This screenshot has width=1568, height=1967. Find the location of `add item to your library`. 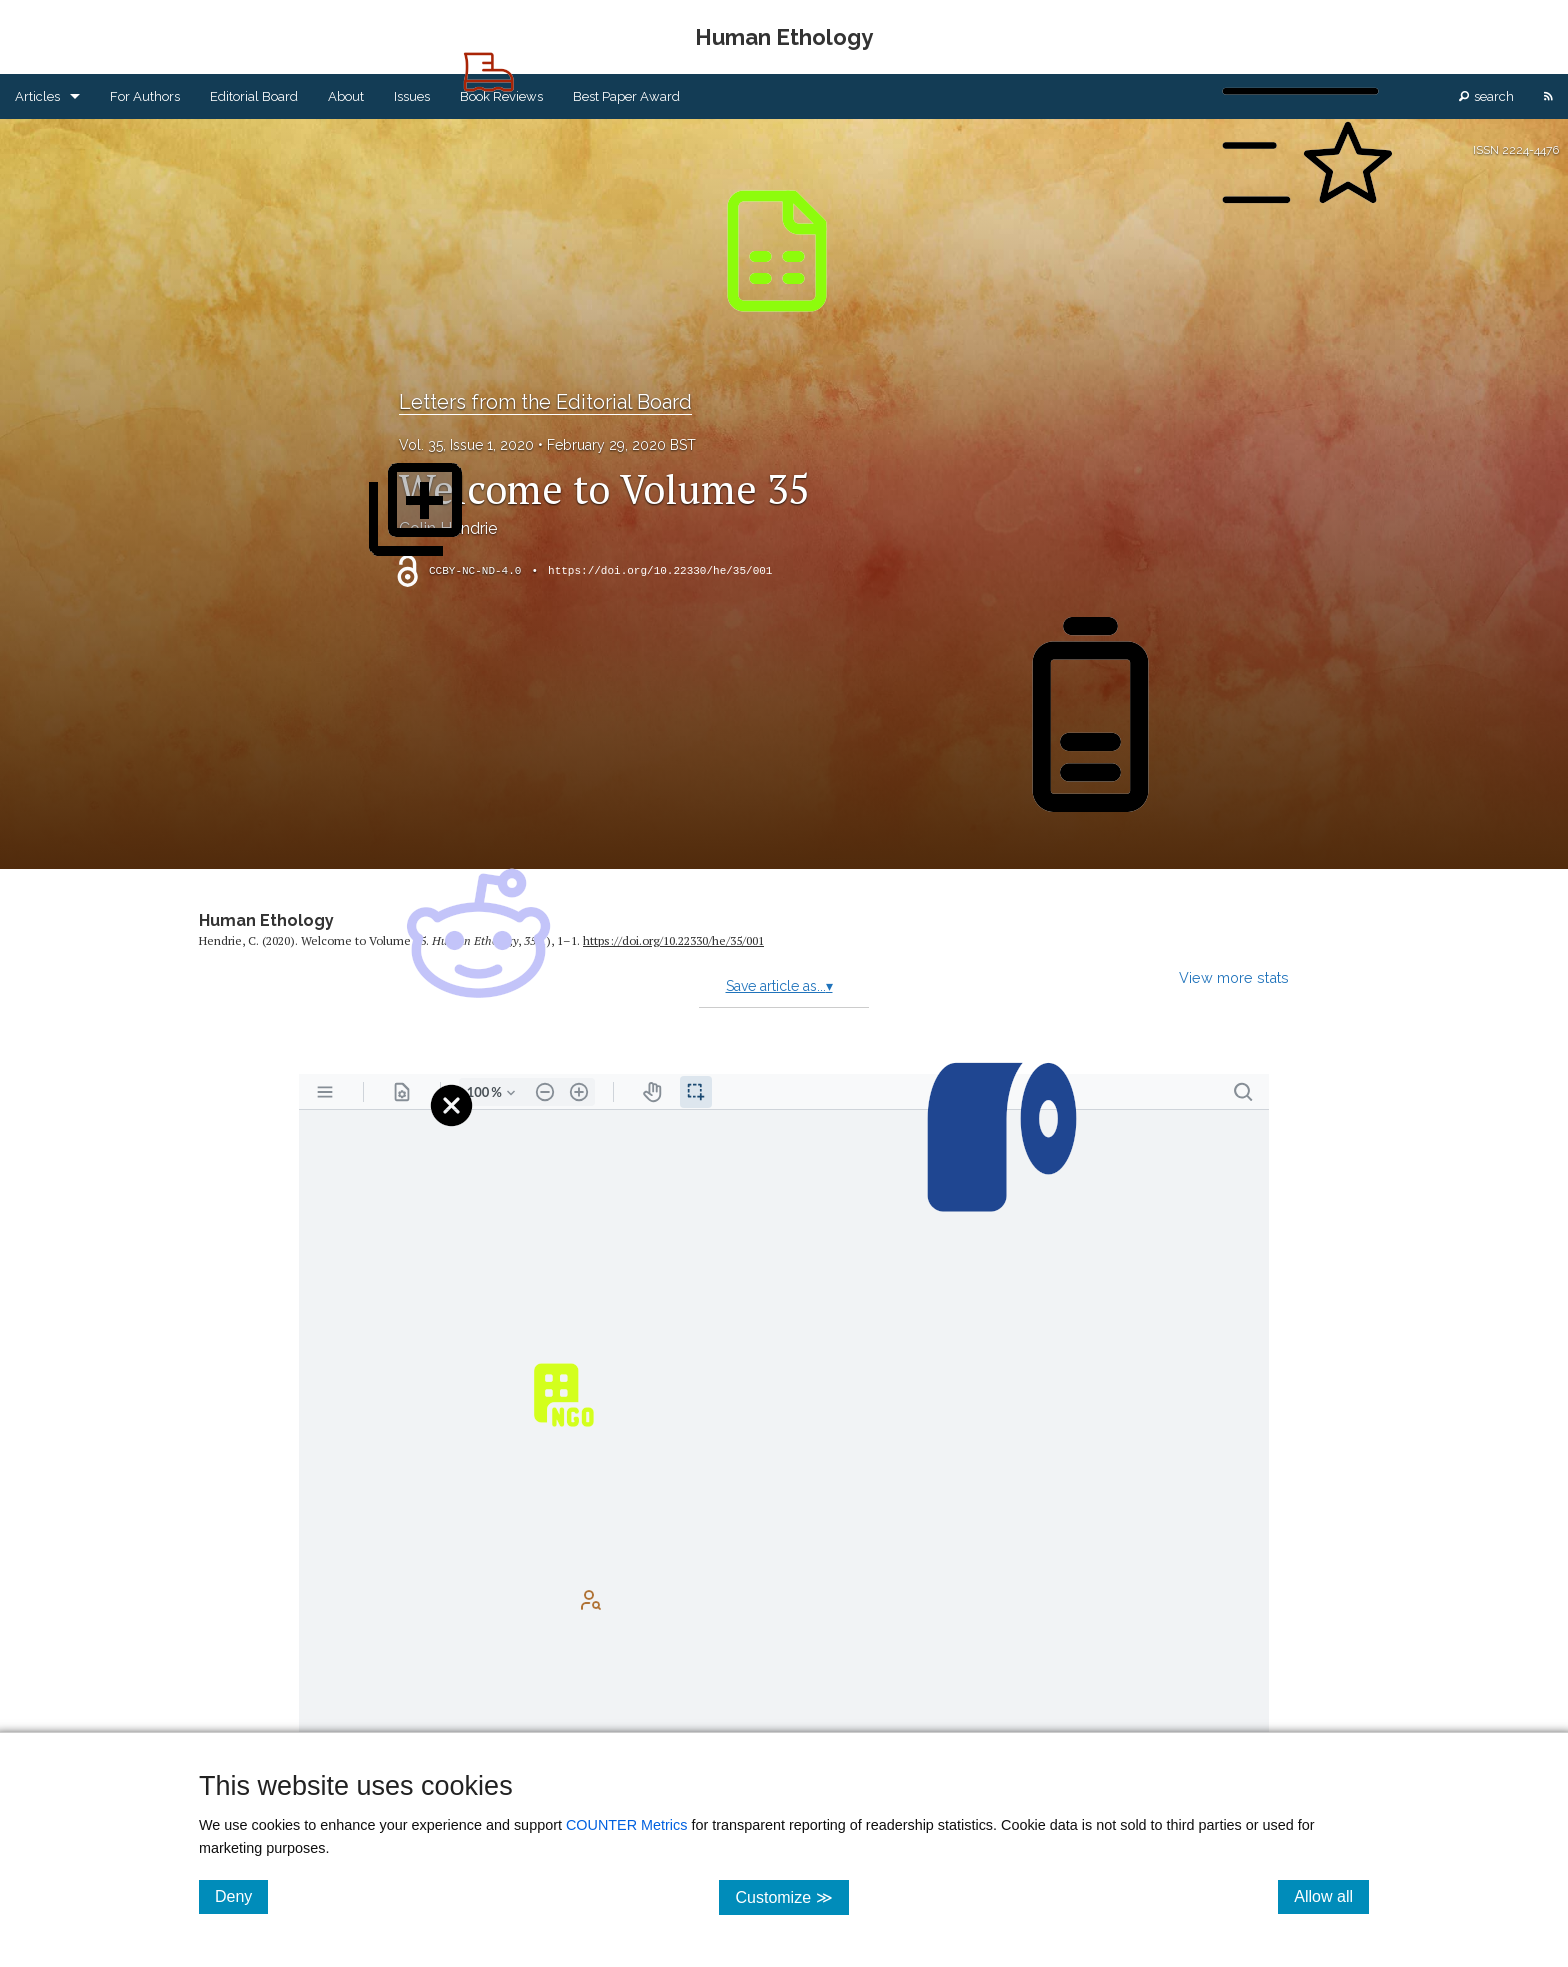

add item to your library is located at coordinates (415, 509).